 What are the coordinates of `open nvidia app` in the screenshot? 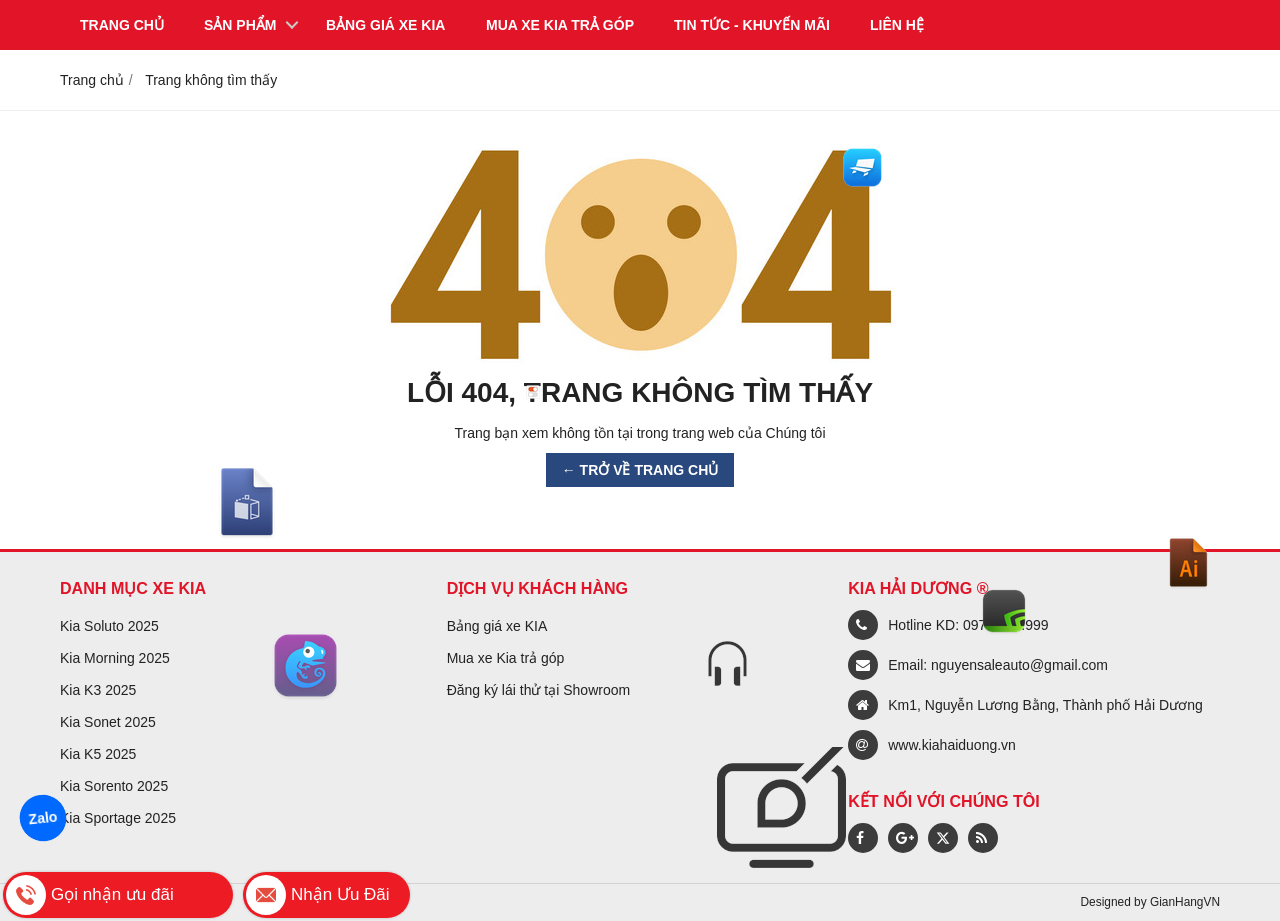 It's located at (1004, 611).